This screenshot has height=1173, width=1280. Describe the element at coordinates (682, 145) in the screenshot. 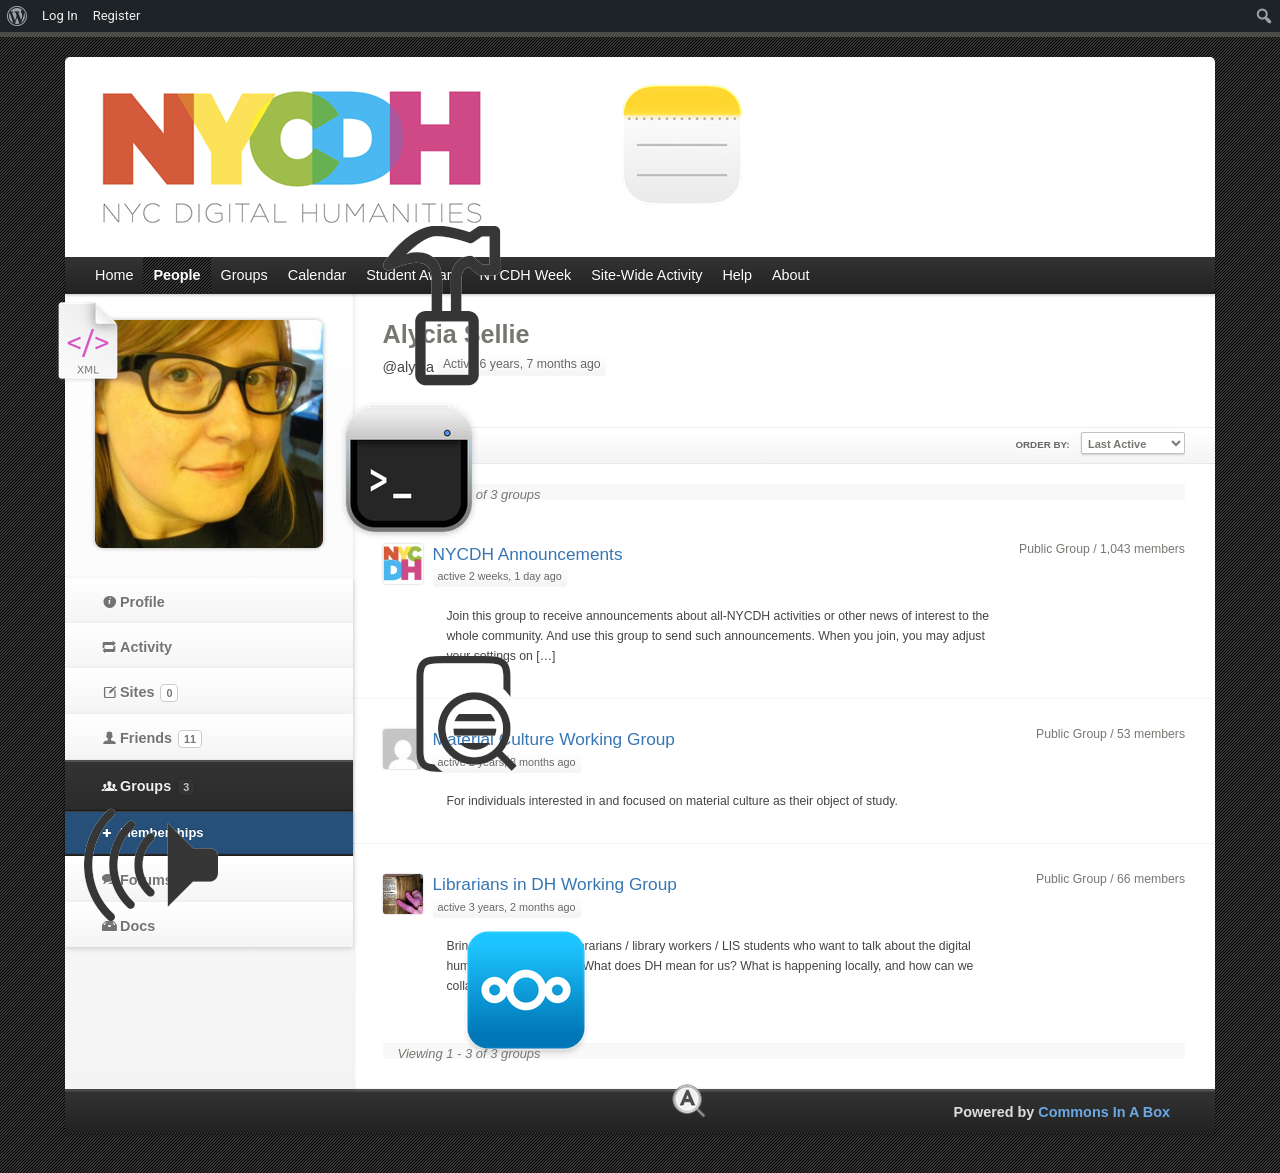

I see `open the notes app` at that location.